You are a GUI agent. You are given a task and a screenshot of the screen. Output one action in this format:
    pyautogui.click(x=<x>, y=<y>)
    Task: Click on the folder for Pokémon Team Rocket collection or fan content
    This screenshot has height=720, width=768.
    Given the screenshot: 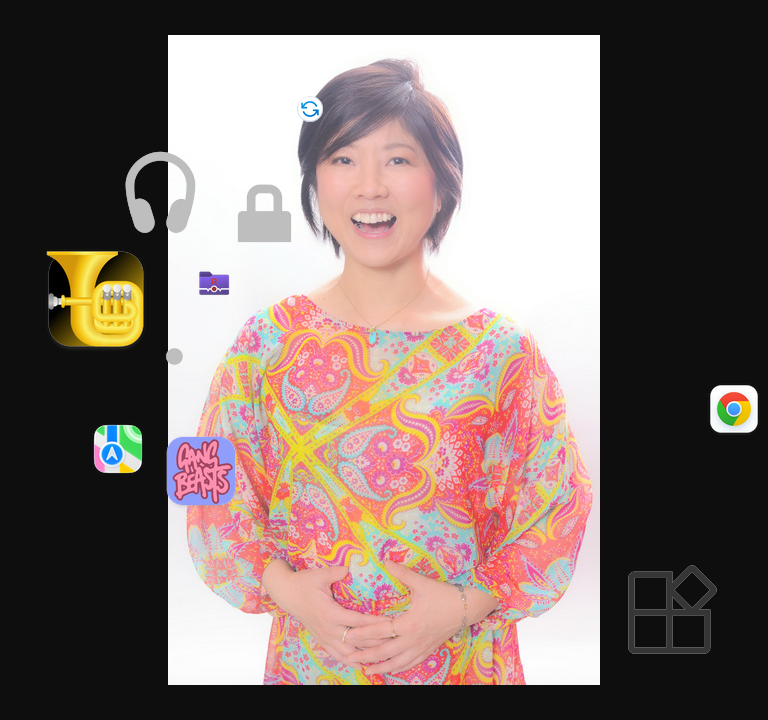 What is the action you would take?
    pyautogui.click(x=214, y=284)
    